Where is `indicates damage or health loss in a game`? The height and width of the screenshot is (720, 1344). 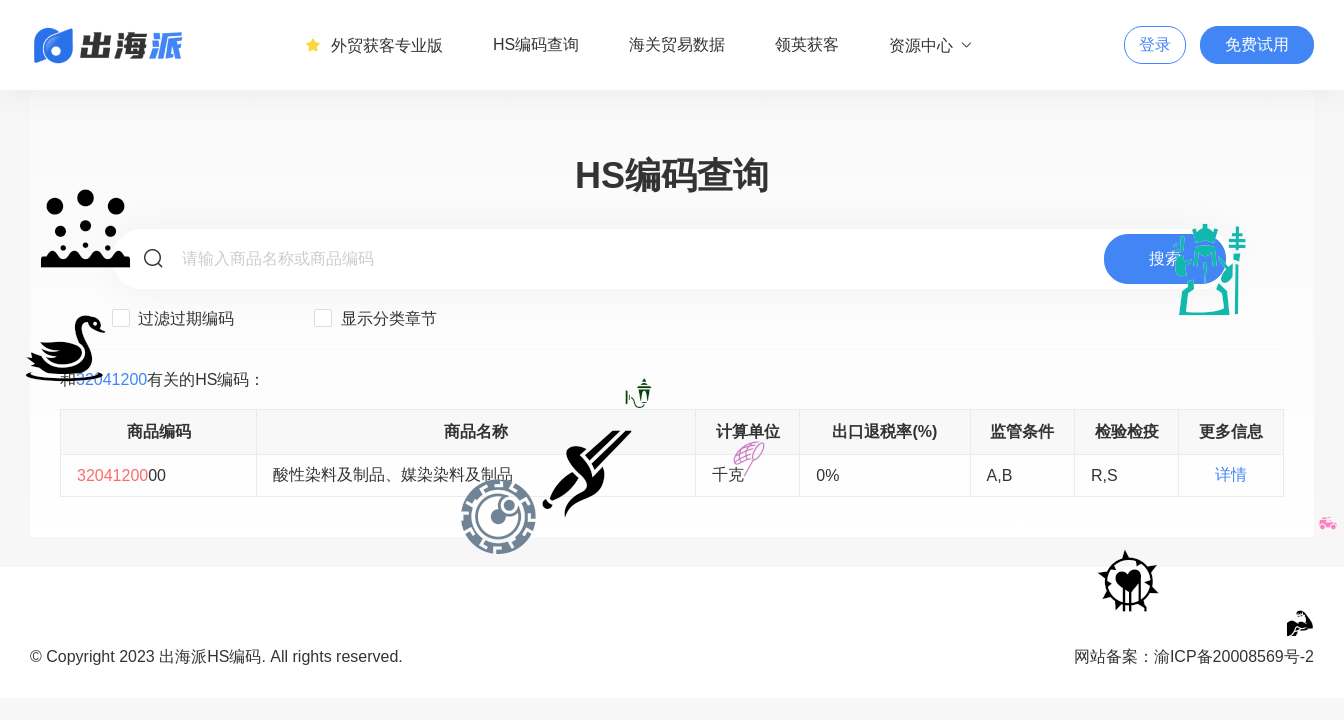 indicates damage or health loss in a game is located at coordinates (1128, 580).